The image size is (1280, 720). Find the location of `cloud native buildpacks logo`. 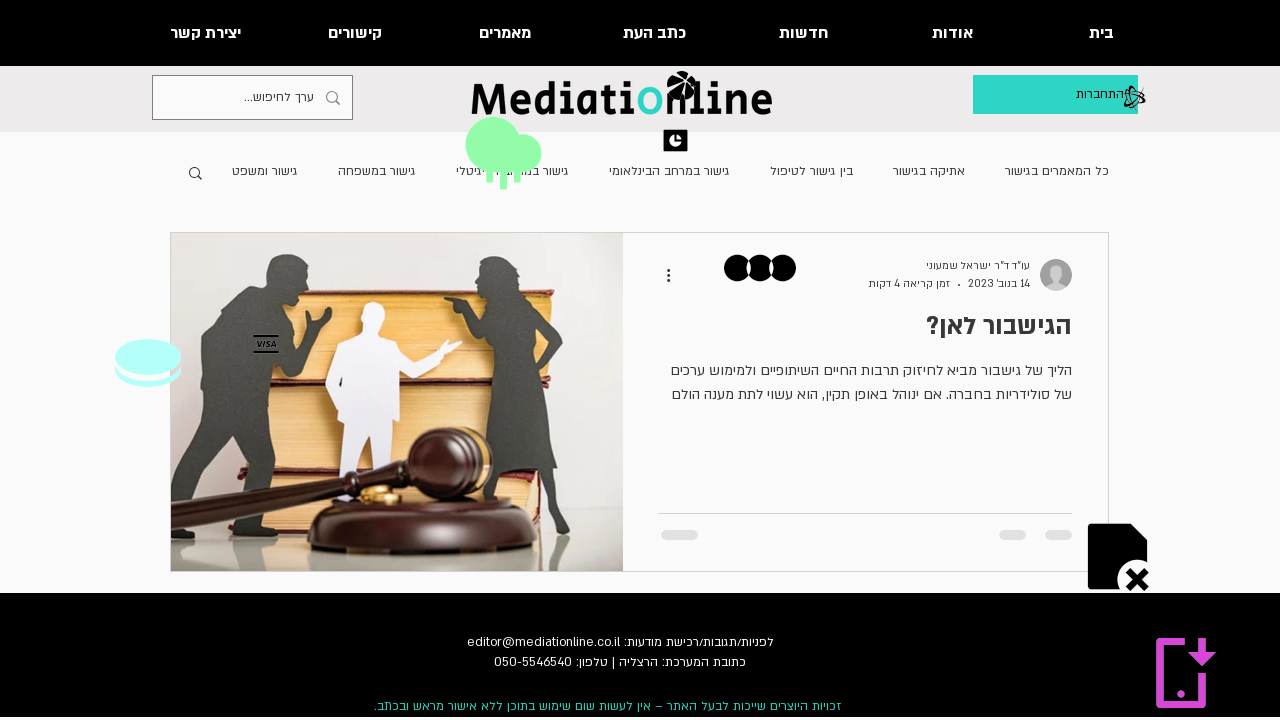

cloud native buildpacks logo is located at coordinates (681, 85).